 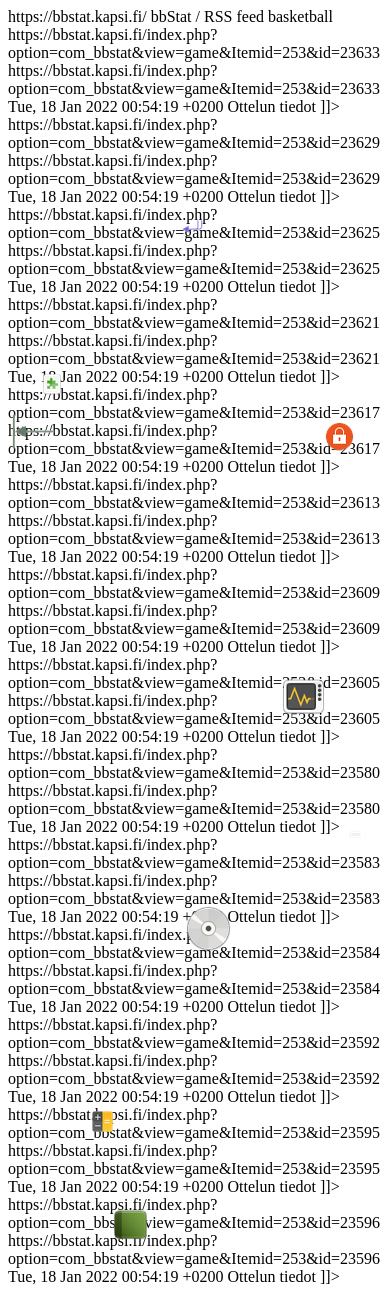 What do you see at coordinates (33, 431) in the screenshot?
I see `go to the first item in a list or sequence` at bounding box center [33, 431].